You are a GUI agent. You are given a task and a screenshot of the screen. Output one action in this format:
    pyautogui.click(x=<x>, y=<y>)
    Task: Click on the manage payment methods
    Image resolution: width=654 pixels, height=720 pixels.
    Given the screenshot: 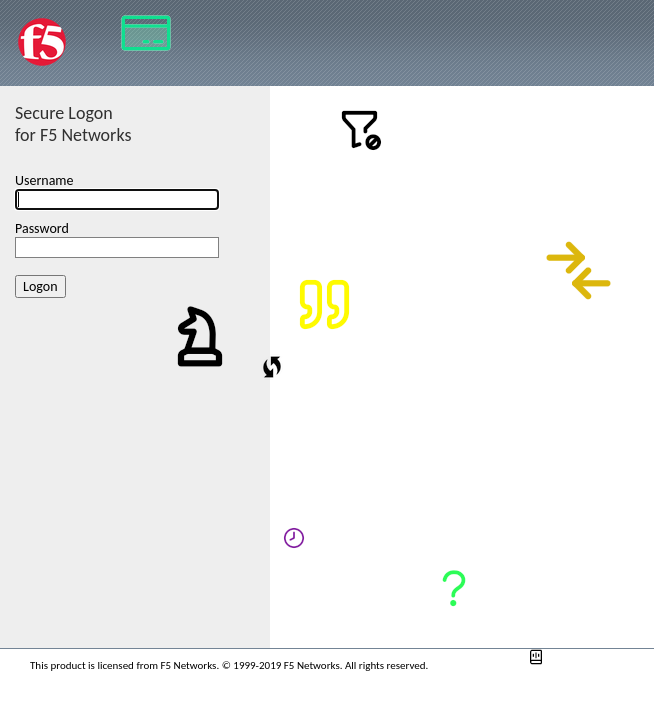 What is the action you would take?
    pyautogui.click(x=146, y=33)
    